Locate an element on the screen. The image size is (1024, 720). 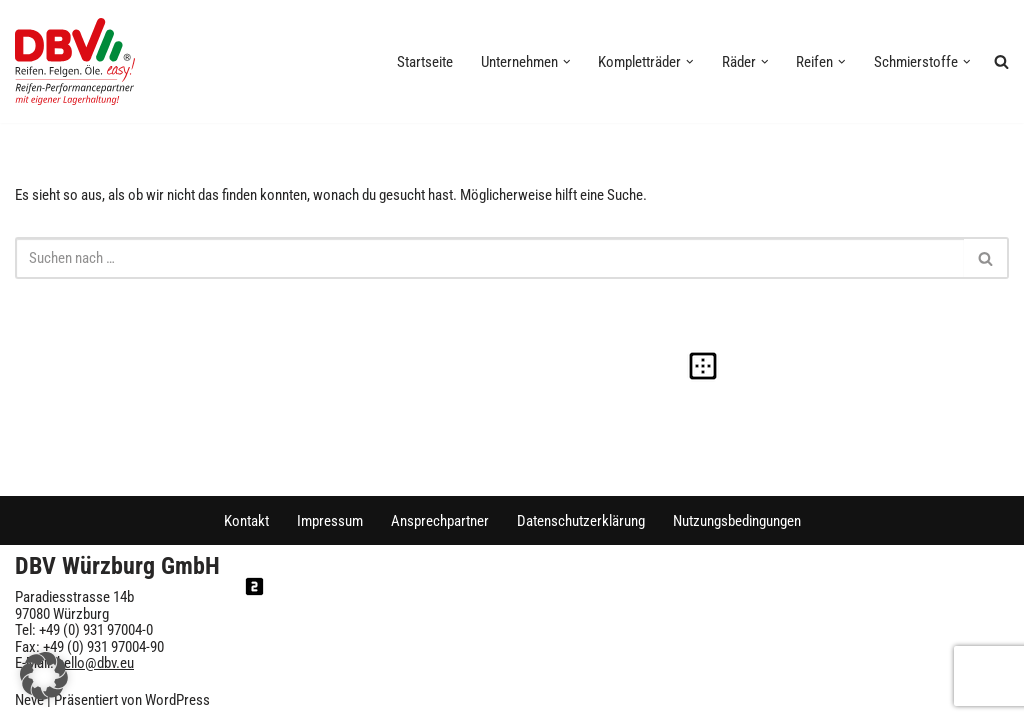
apply outer border to selected cells is located at coordinates (703, 366).